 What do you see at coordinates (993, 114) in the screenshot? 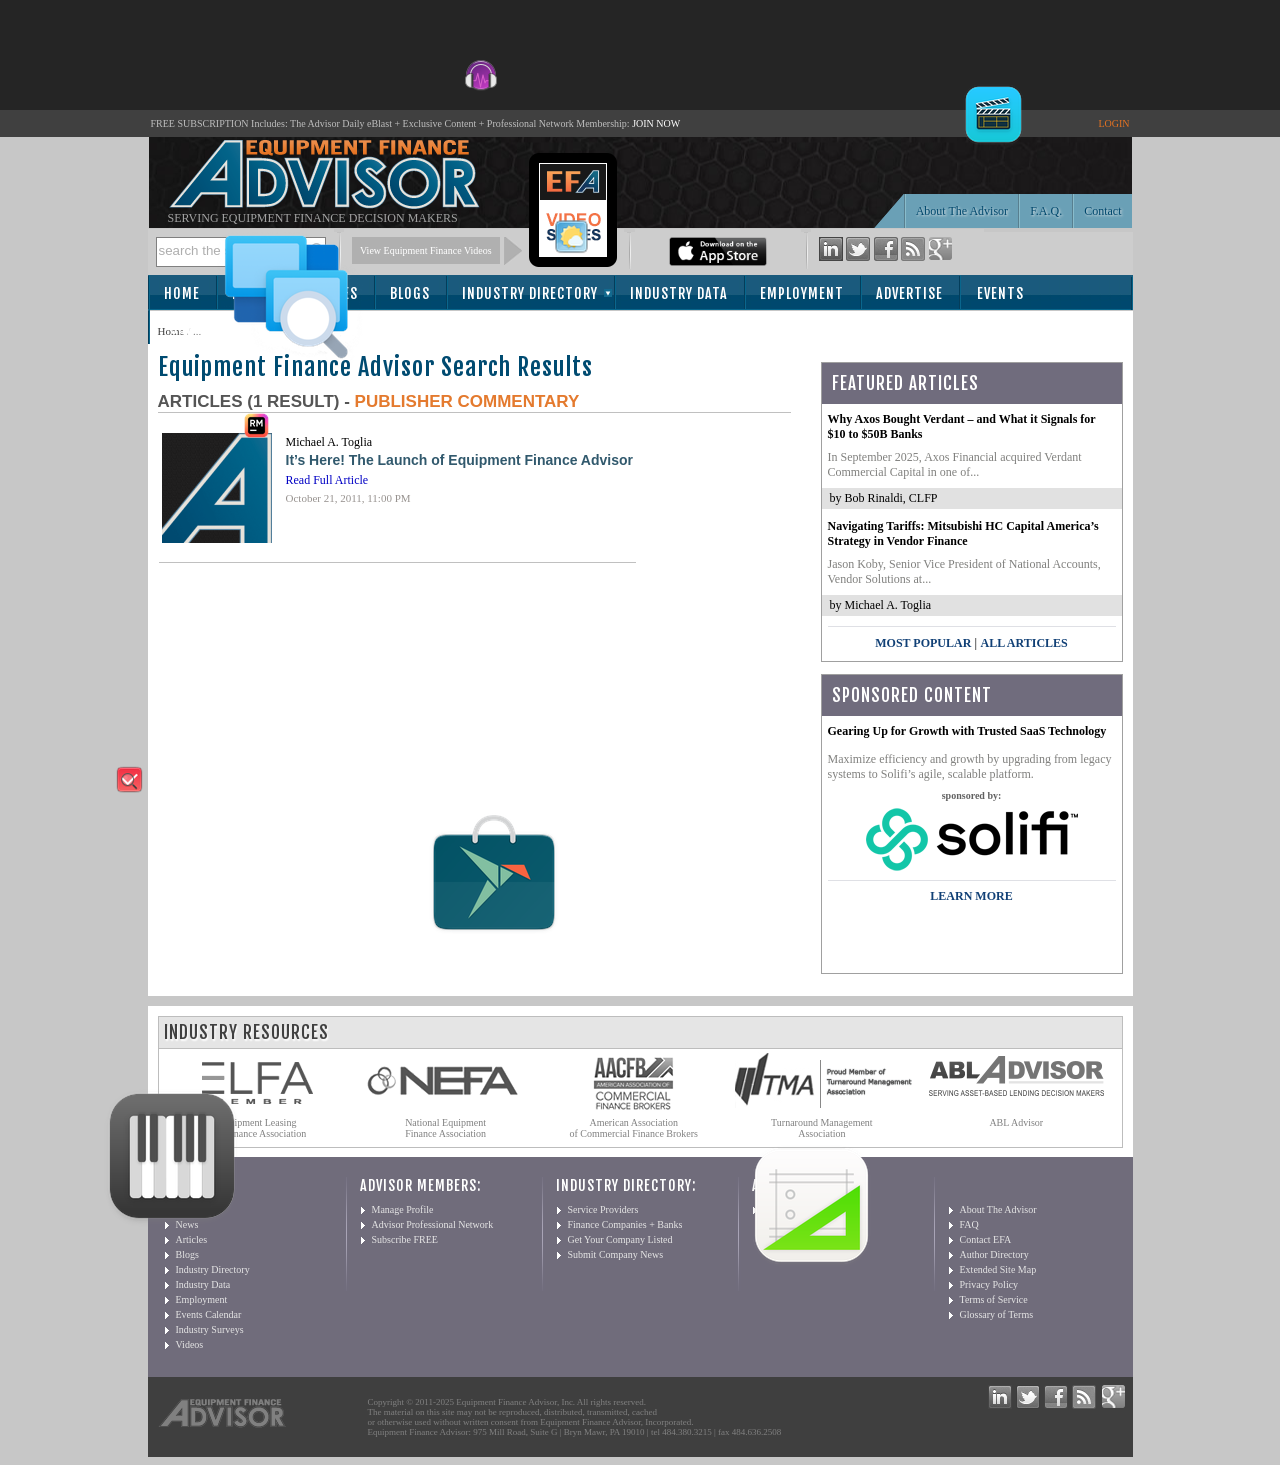
I see `open losslesscut video editing app` at bounding box center [993, 114].